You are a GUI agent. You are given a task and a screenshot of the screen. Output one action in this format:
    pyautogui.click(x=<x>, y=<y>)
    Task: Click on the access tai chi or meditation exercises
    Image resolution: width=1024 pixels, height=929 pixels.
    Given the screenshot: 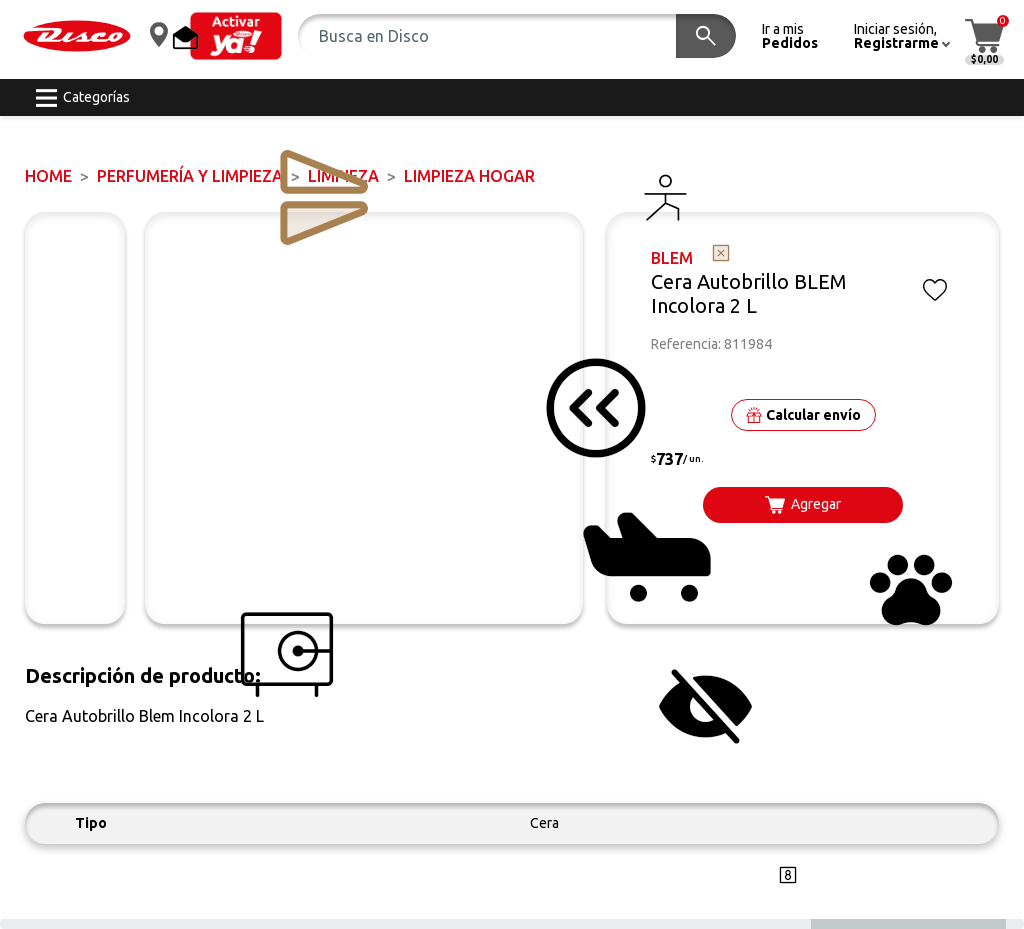 What is the action you would take?
    pyautogui.click(x=665, y=199)
    